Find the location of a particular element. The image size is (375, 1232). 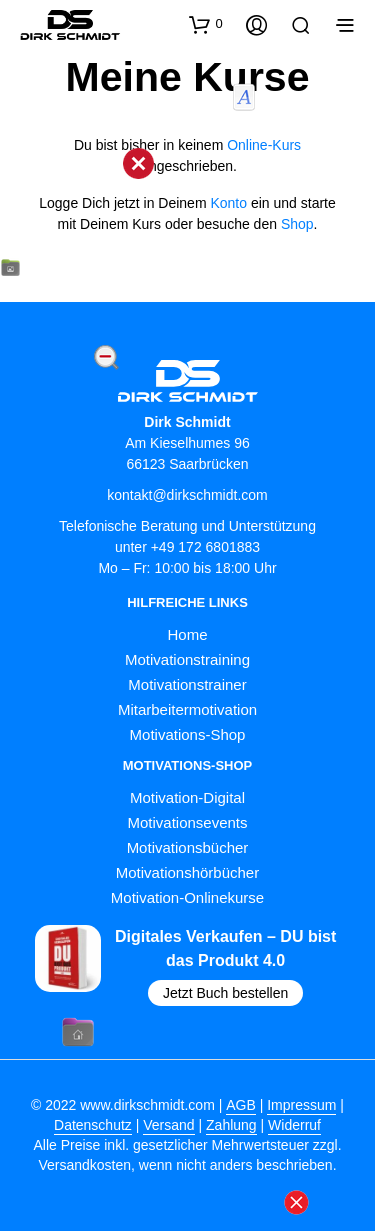

stop or cancel a running process is located at coordinates (138, 163).